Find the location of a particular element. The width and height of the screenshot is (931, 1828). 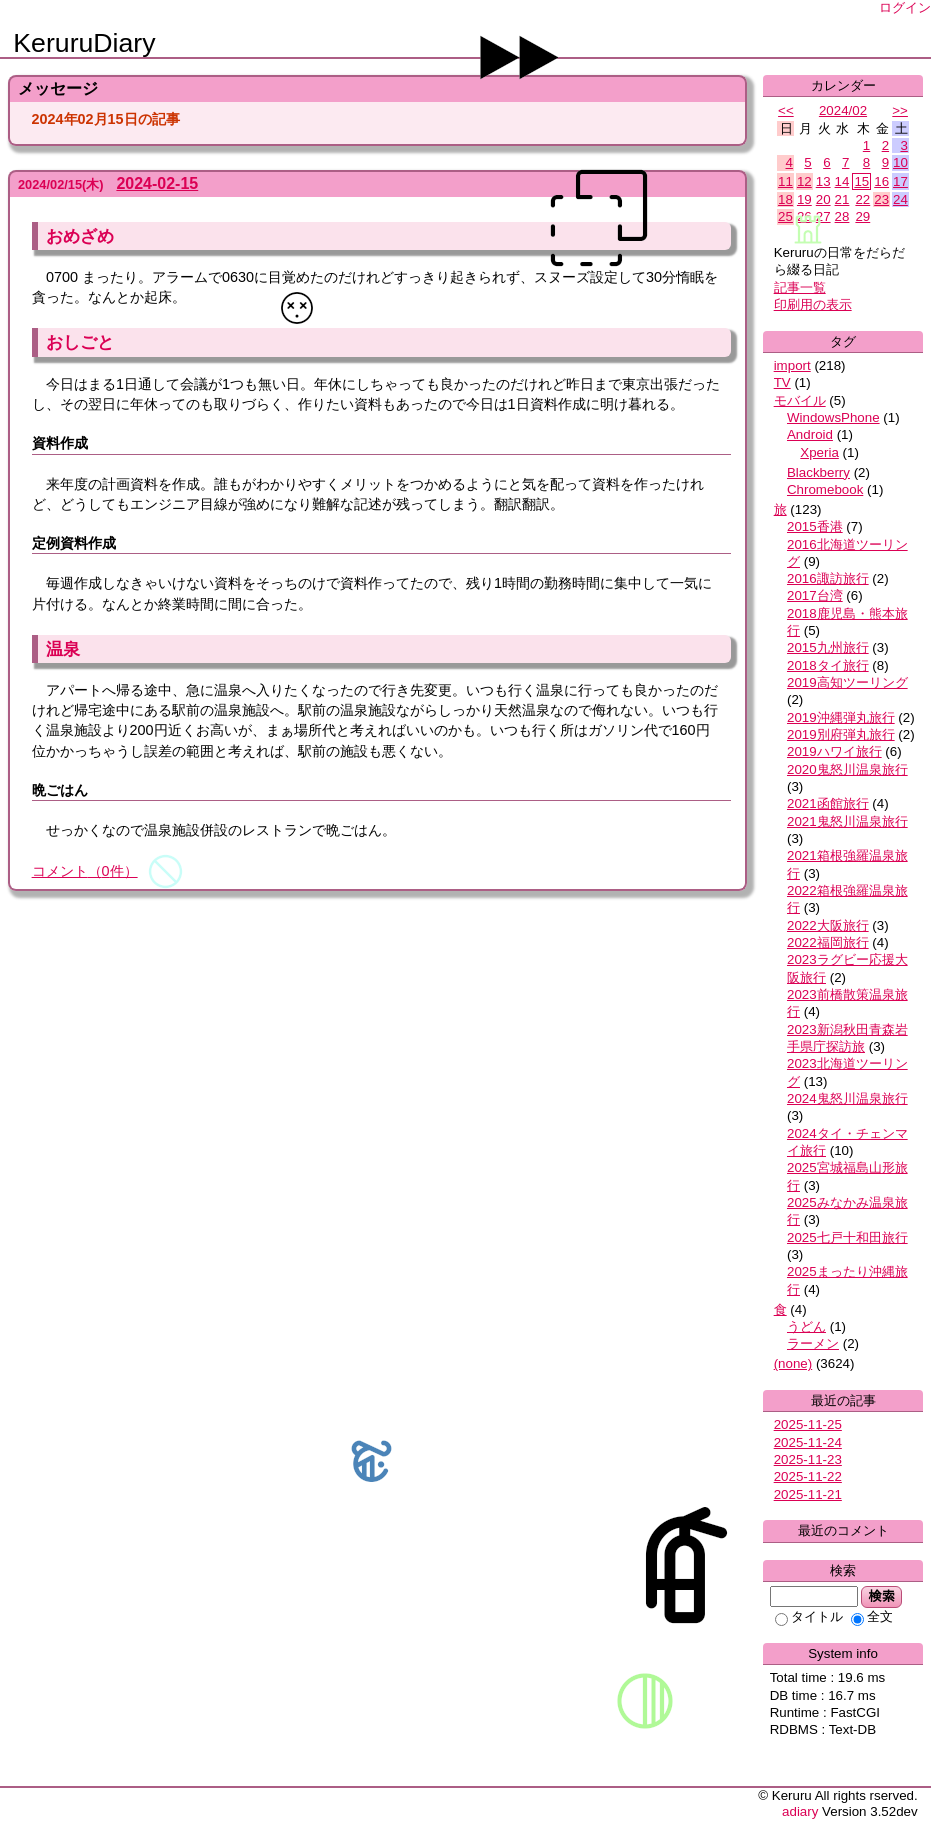

indicates a blocked or prohibited action is located at coordinates (165, 871).